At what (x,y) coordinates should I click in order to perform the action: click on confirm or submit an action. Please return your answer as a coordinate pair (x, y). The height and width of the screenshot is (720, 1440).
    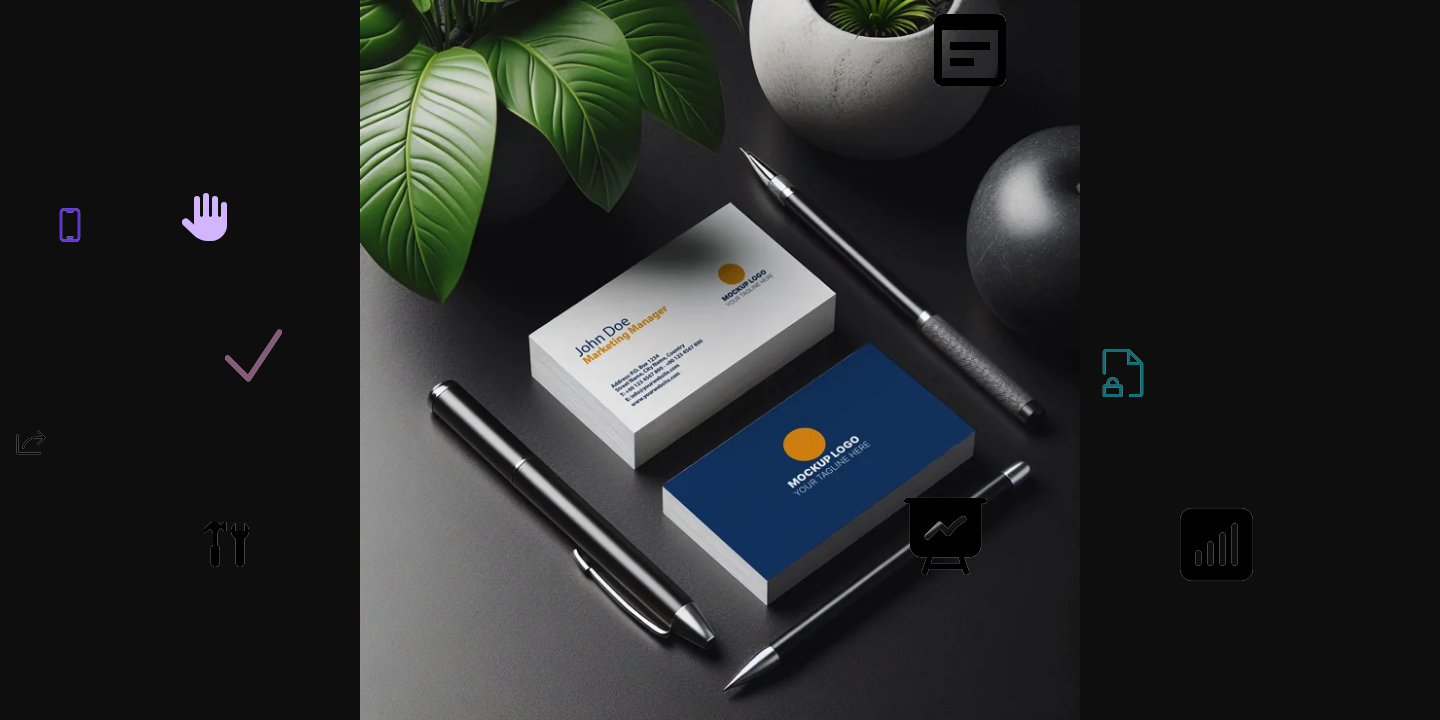
    Looking at the image, I should click on (253, 355).